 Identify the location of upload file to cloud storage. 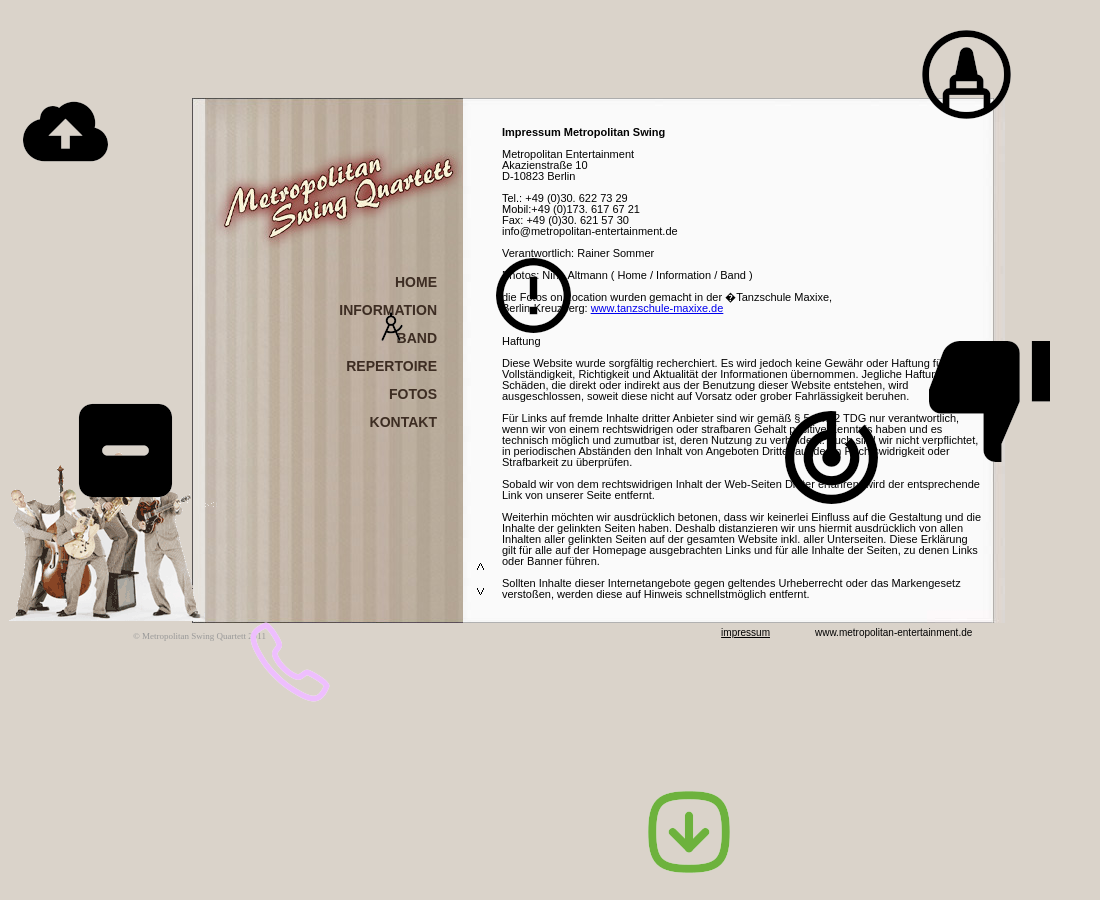
(65, 131).